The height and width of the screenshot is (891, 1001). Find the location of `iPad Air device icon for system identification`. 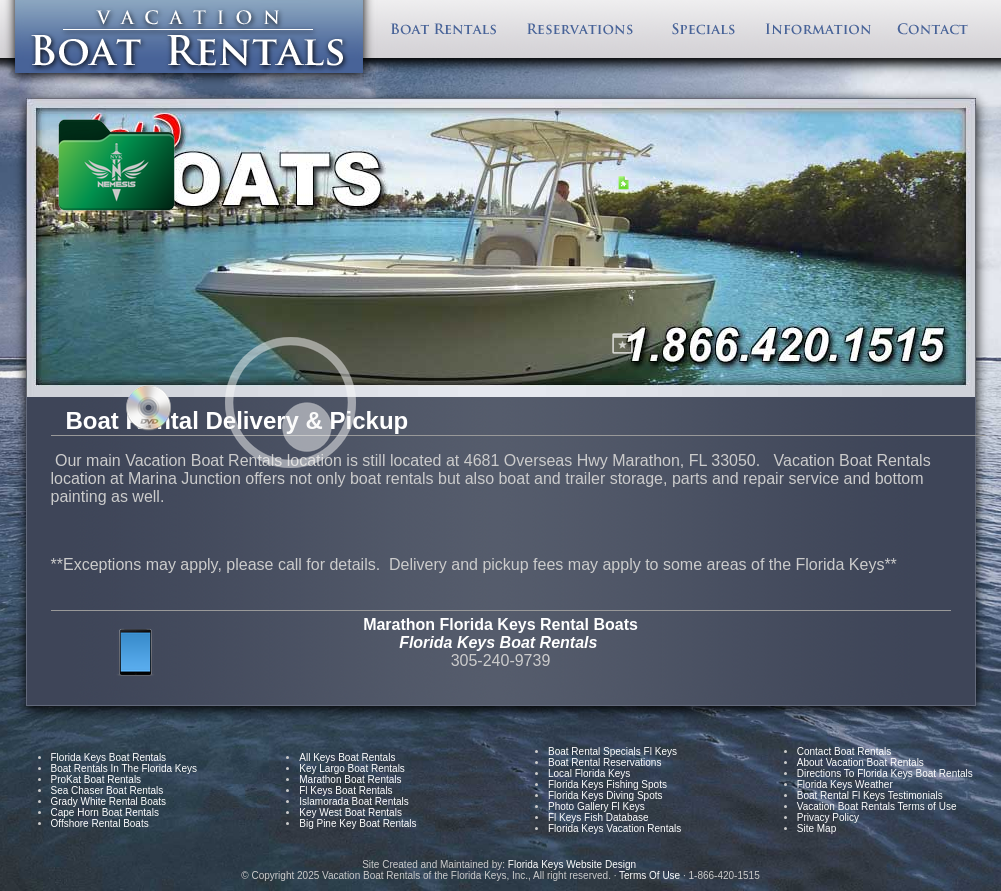

iPad Air device icon for system identification is located at coordinates (135, 652).